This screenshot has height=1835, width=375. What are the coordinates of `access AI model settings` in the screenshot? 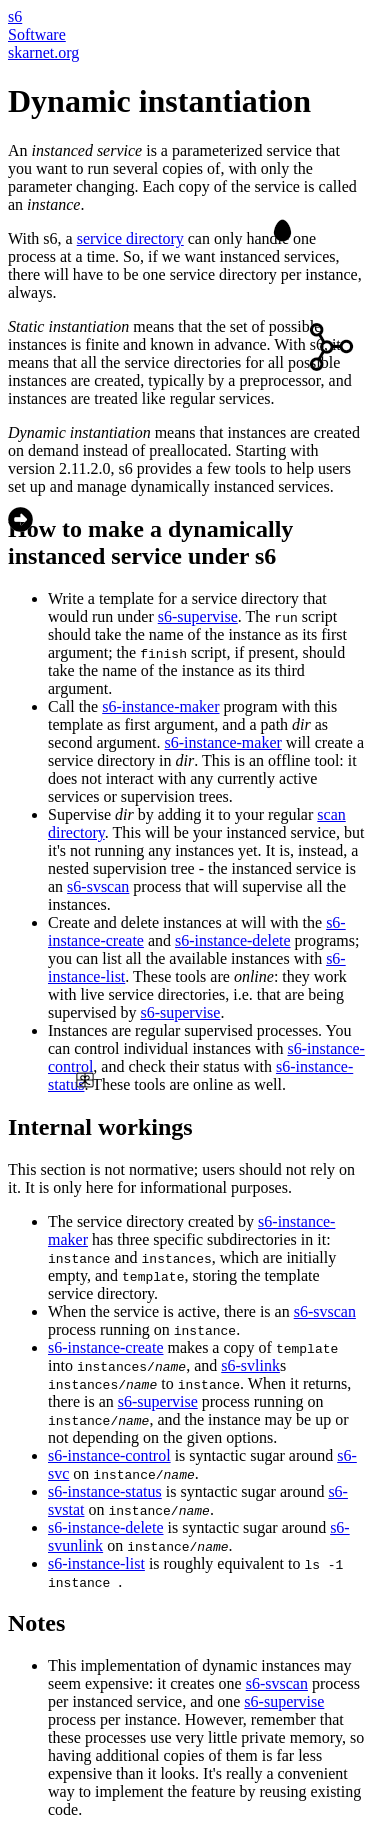 It's located at (331, 347).